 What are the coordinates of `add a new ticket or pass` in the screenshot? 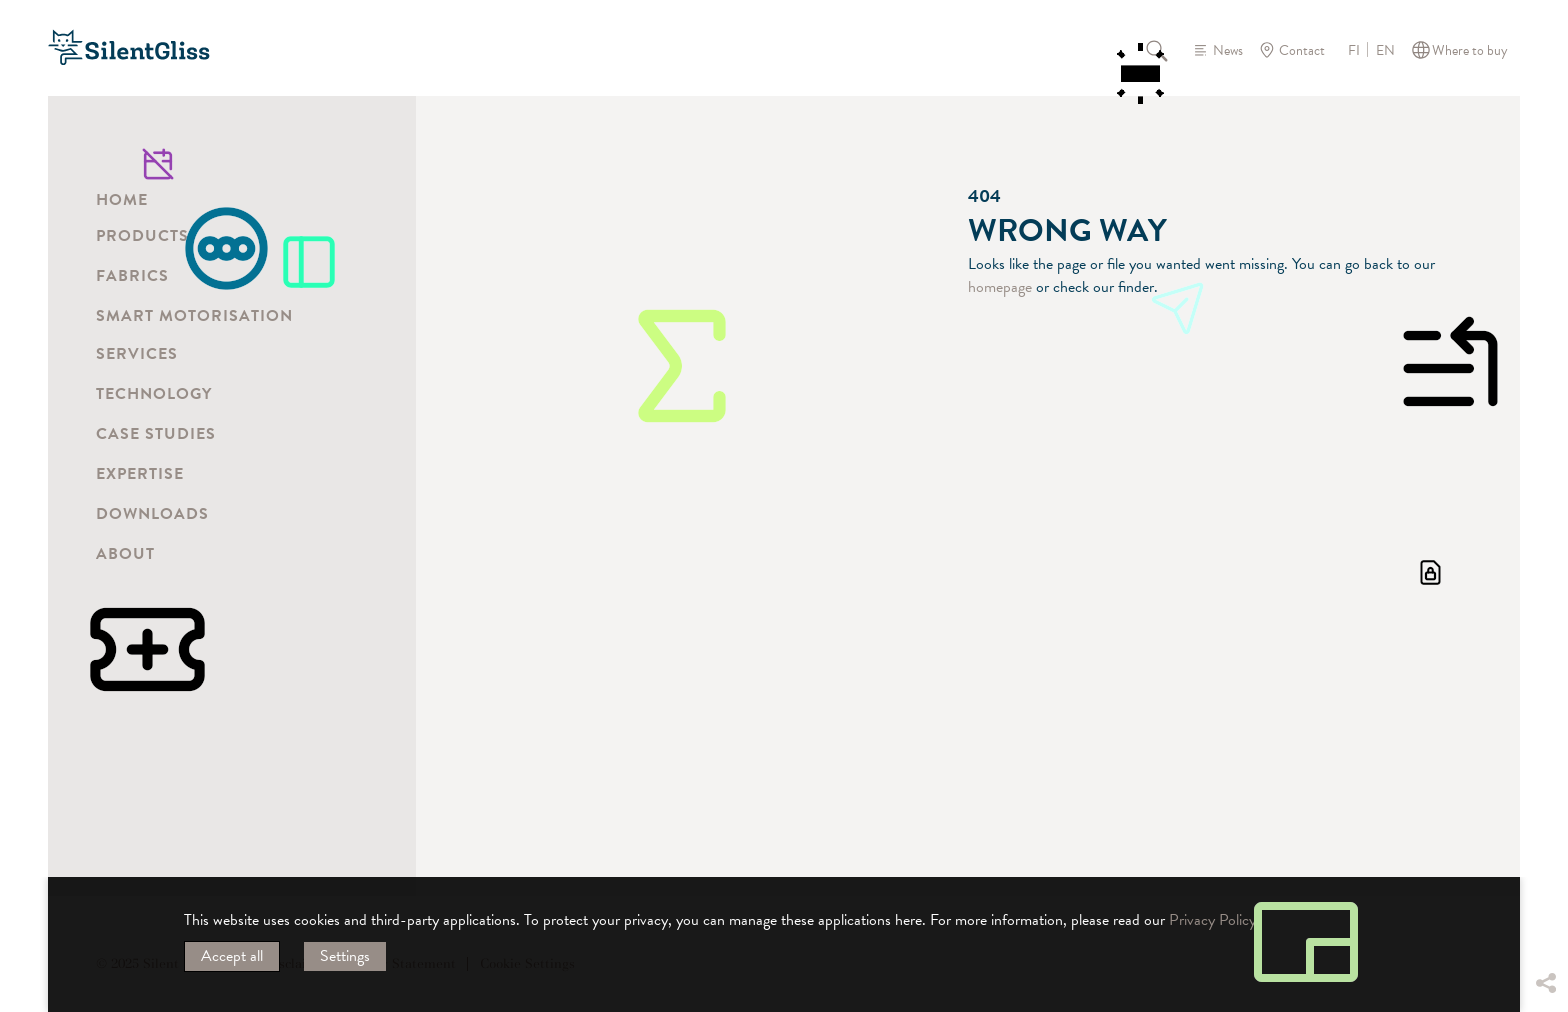 It's located at (147, 649).